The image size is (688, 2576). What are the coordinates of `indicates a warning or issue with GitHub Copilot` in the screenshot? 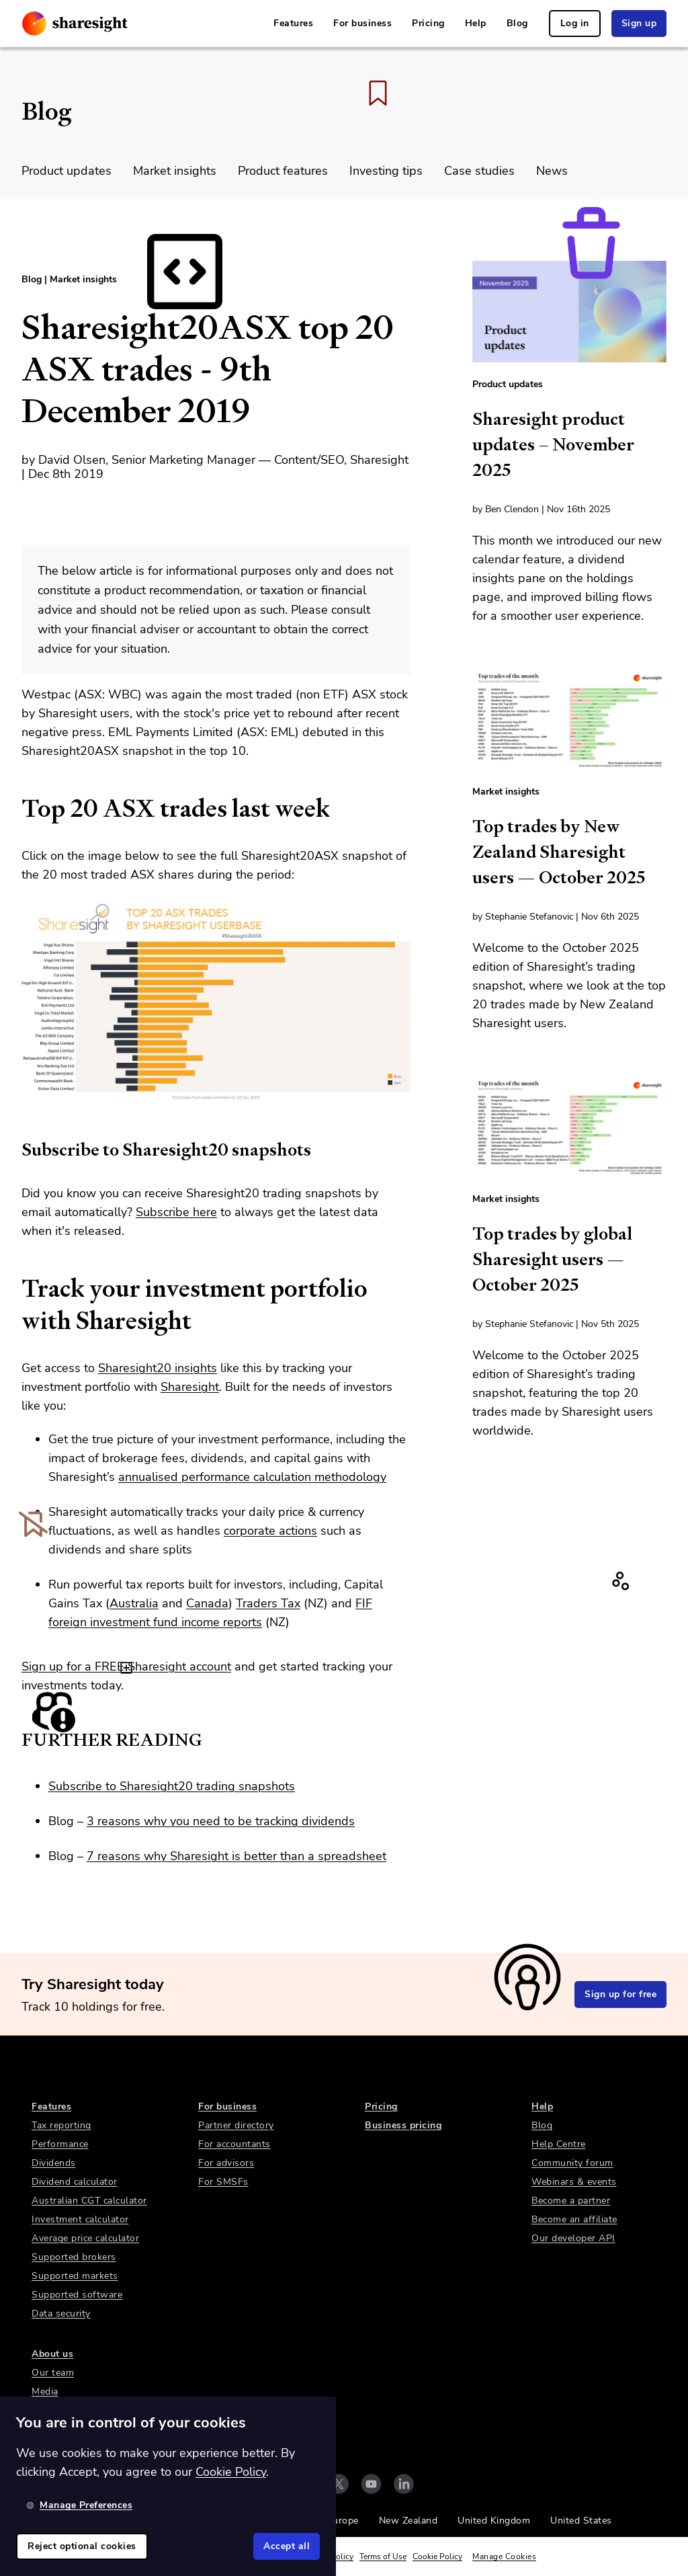 It's located at (54, 1711).